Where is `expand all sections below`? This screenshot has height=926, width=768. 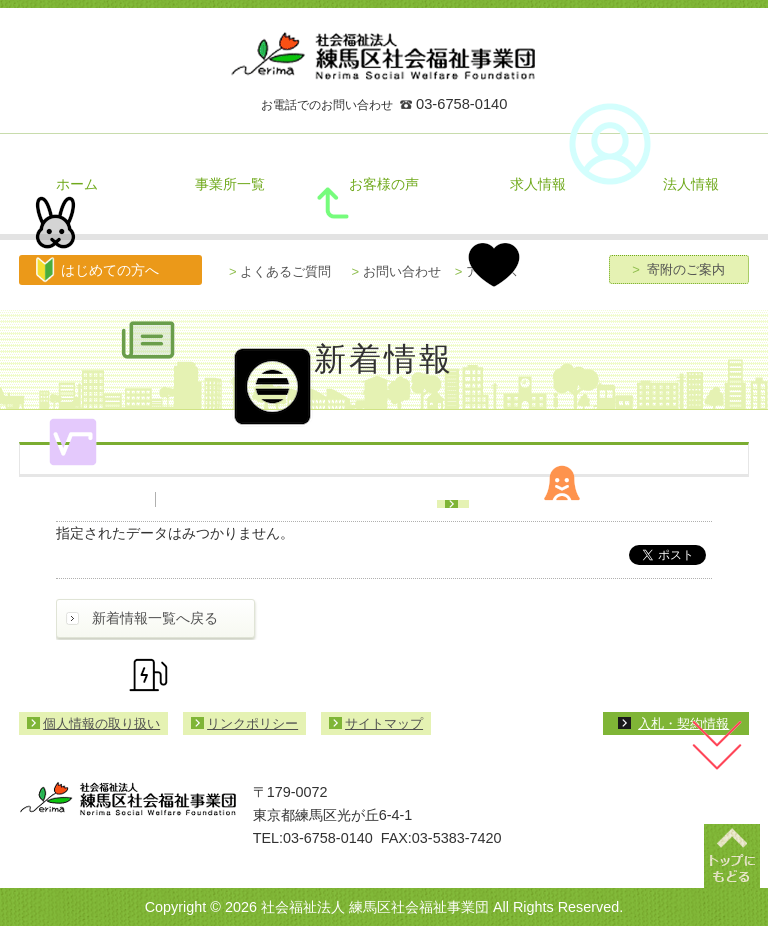
expand all sections below is located at coordinates (717, 743).